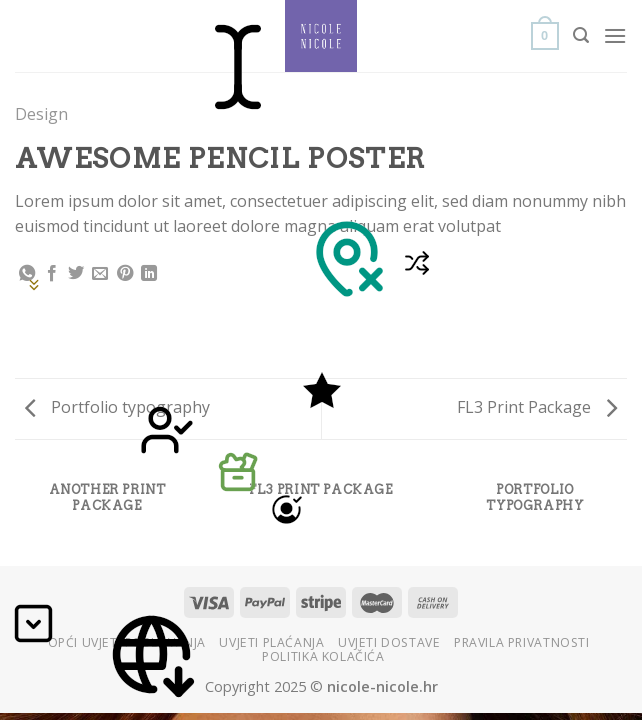 The image size is (642, 720). Describe the element at coordinates (34, 285) in the screenshot. I see `scroll down or view more content` at that location.